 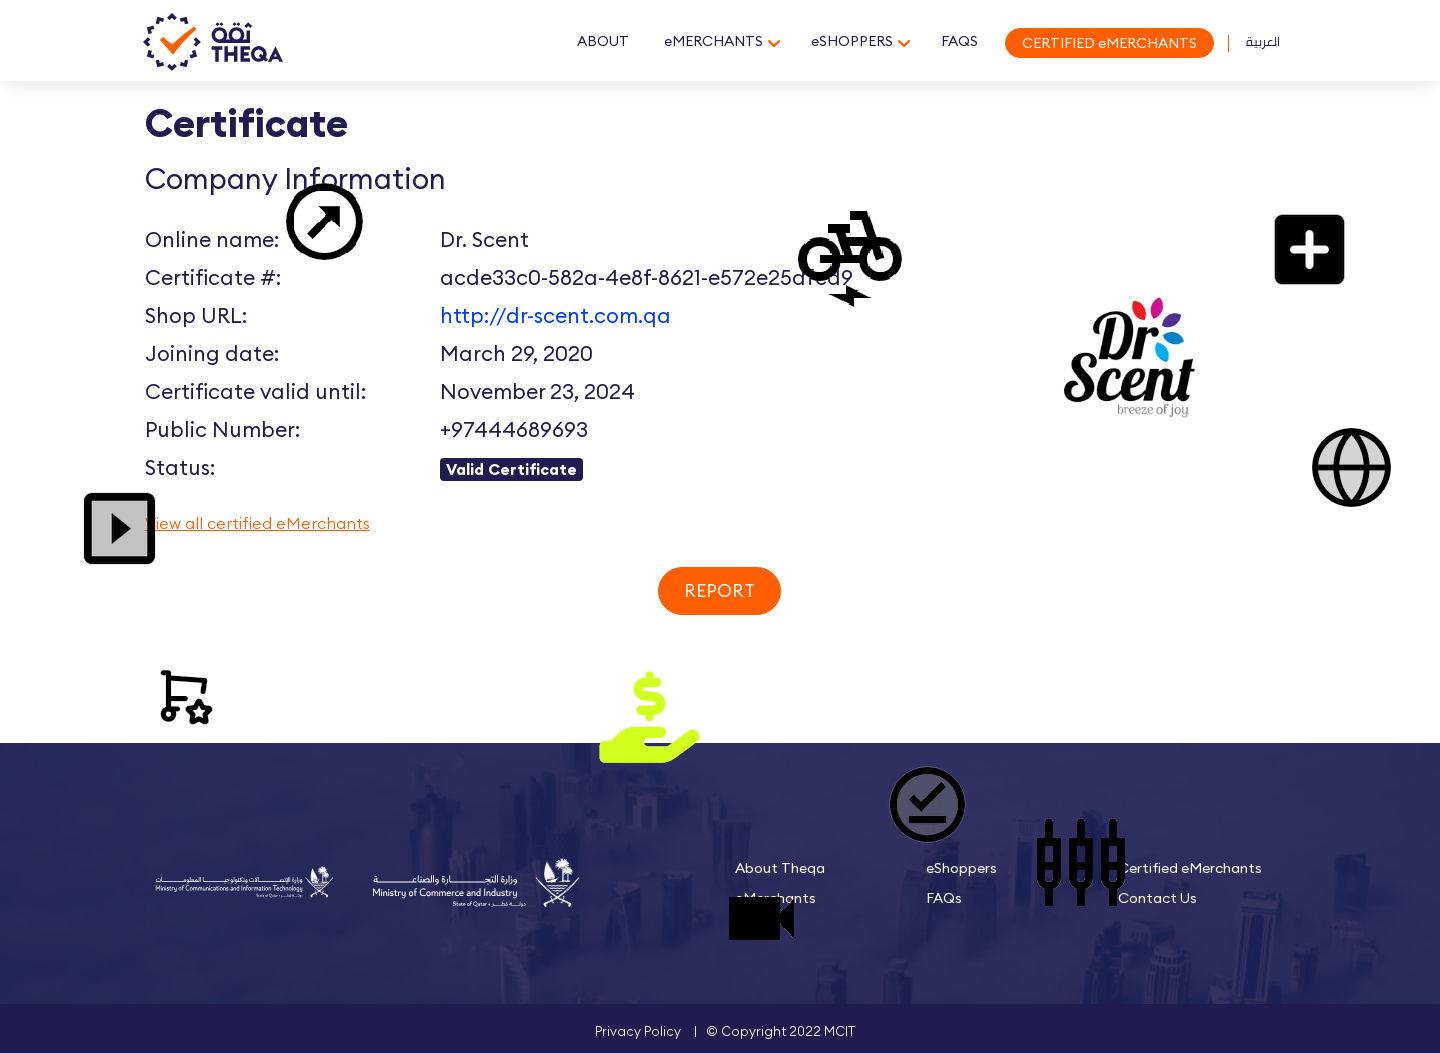 What do you see at coordinates (1309, 249) in the screenshot?
I see `add a new item or content` at bounding box center [1309, 249].